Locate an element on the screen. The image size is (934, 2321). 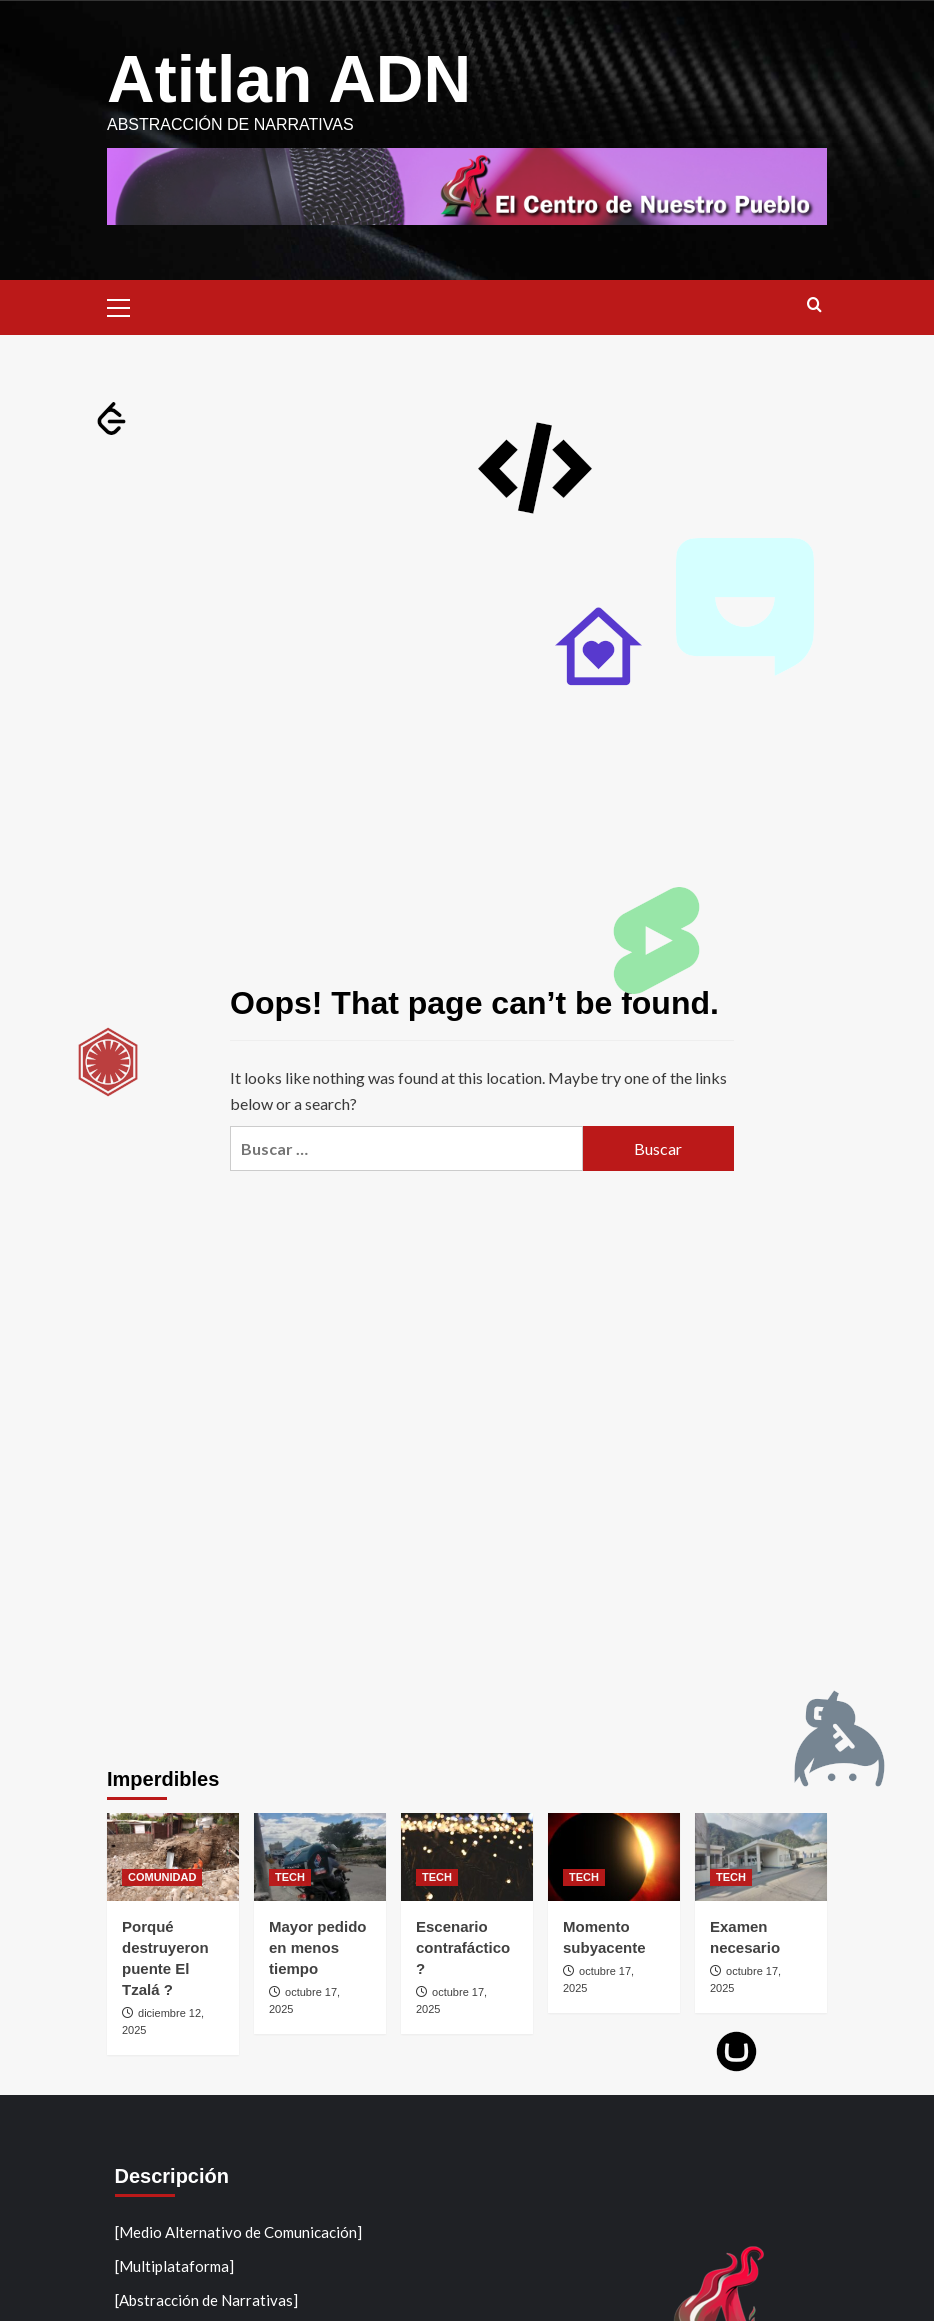
open youtube shorts is located at coordinates (656, 940).